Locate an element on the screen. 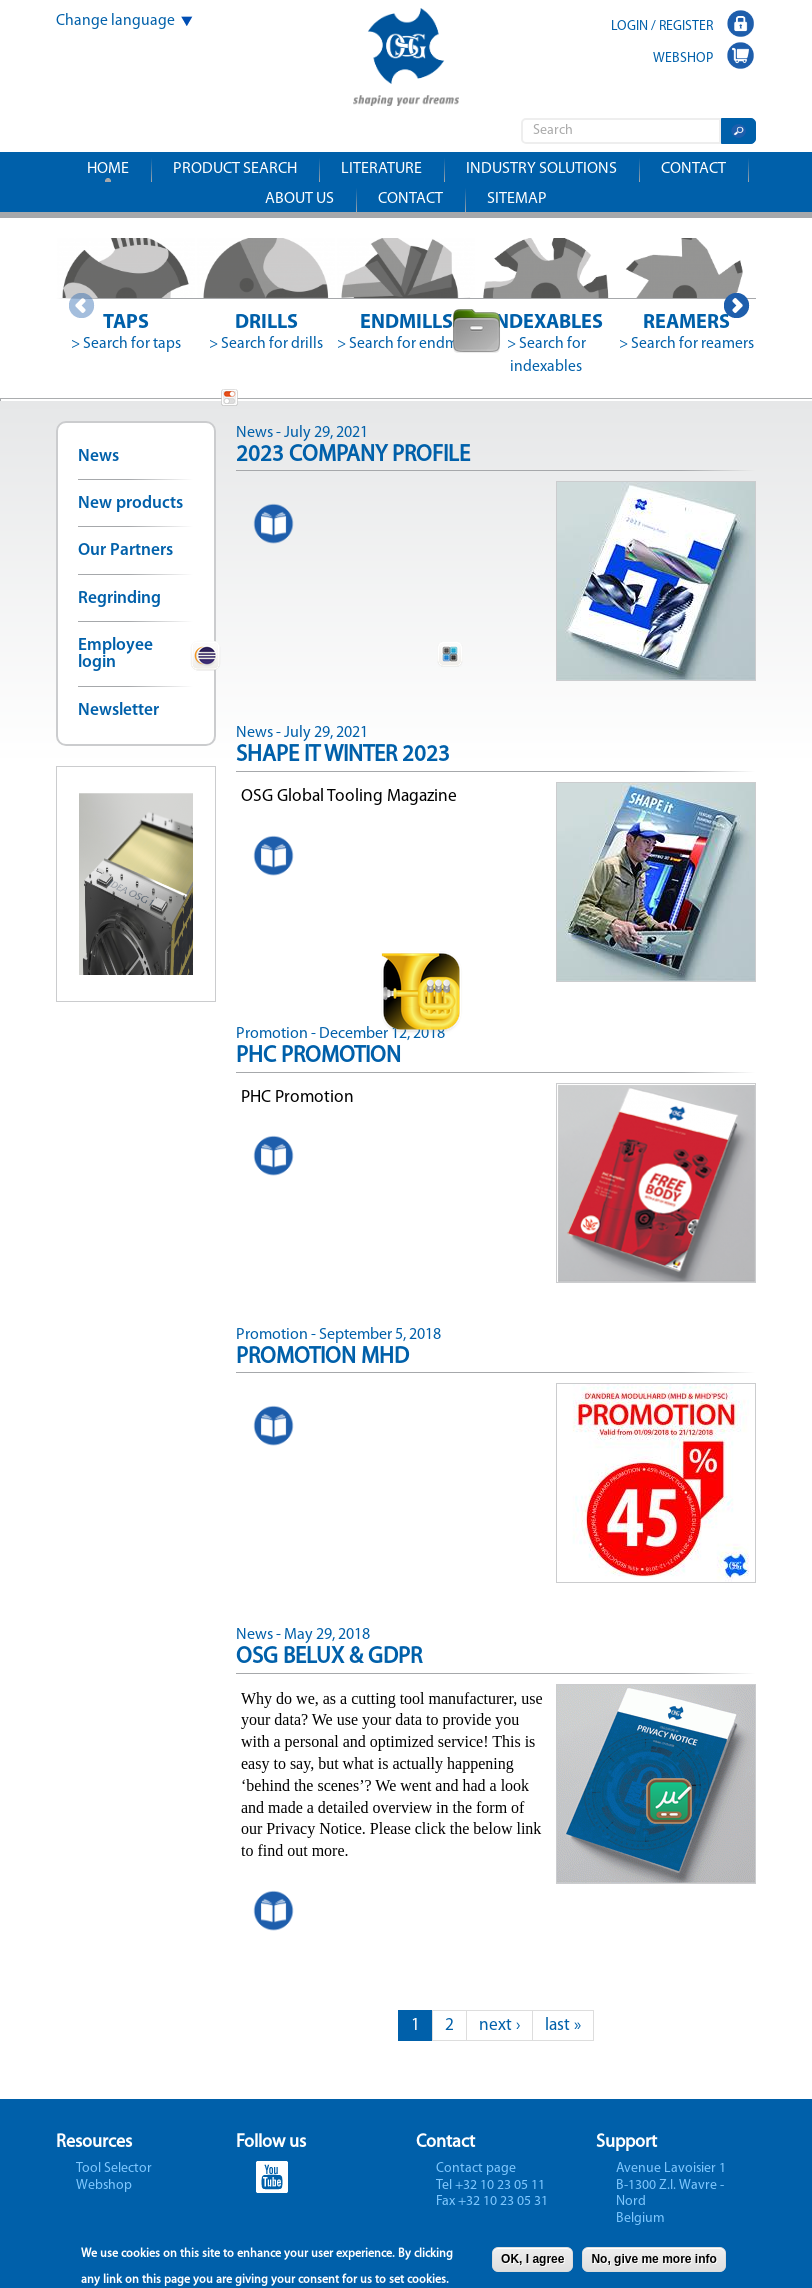 Image resolution: width=812 pixels, height=2288 pixels. open Tuba, a Mastodon and Fediverse client is located at coordinates (421, 991).